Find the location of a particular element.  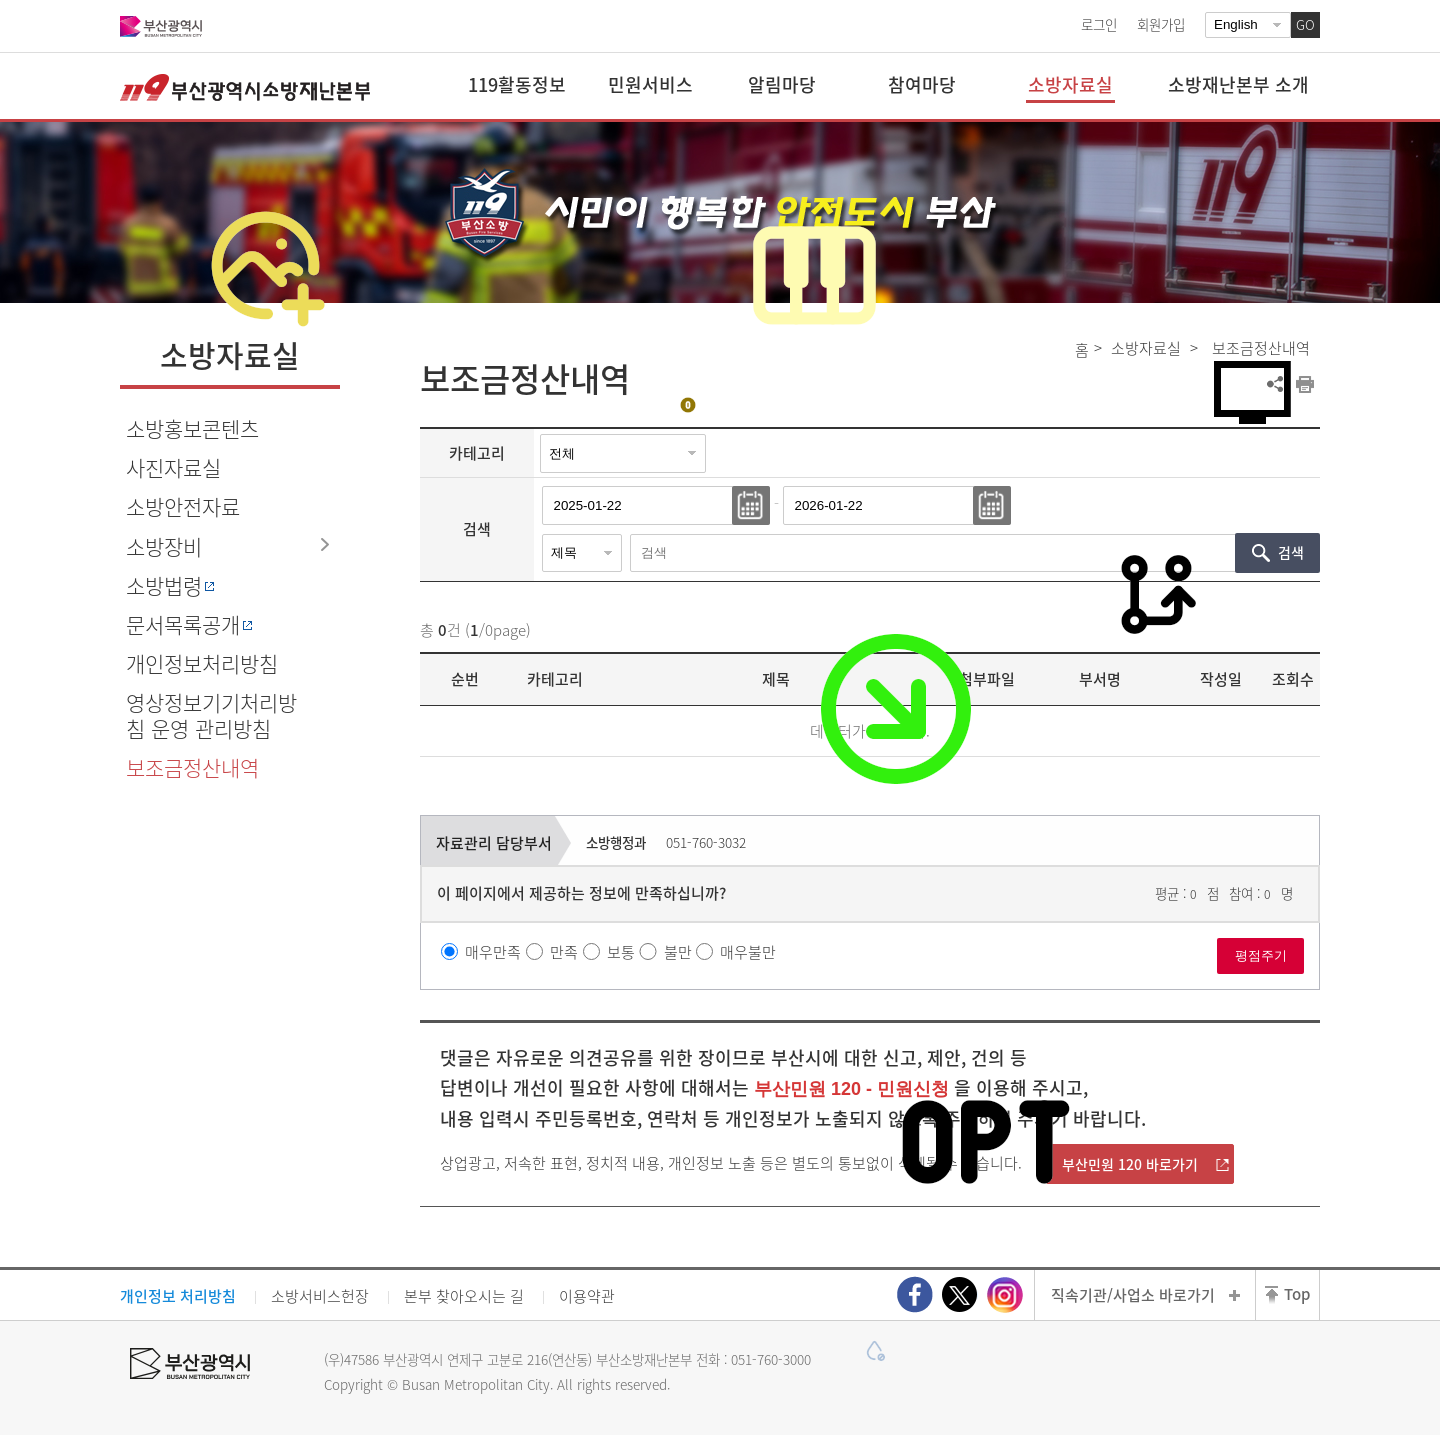

disable water or liquid-related feature is located at coordinates (874, 1350).